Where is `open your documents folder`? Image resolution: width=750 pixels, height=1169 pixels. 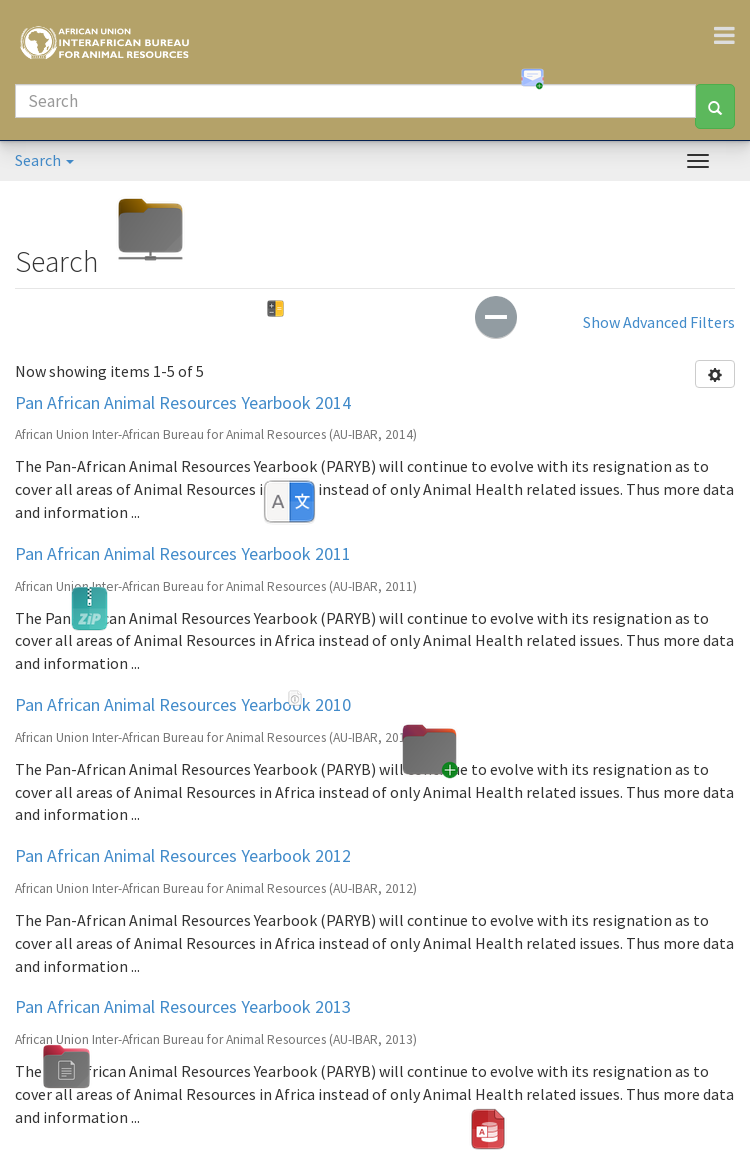
open your documents folder is located at coordinates (66, 1066).